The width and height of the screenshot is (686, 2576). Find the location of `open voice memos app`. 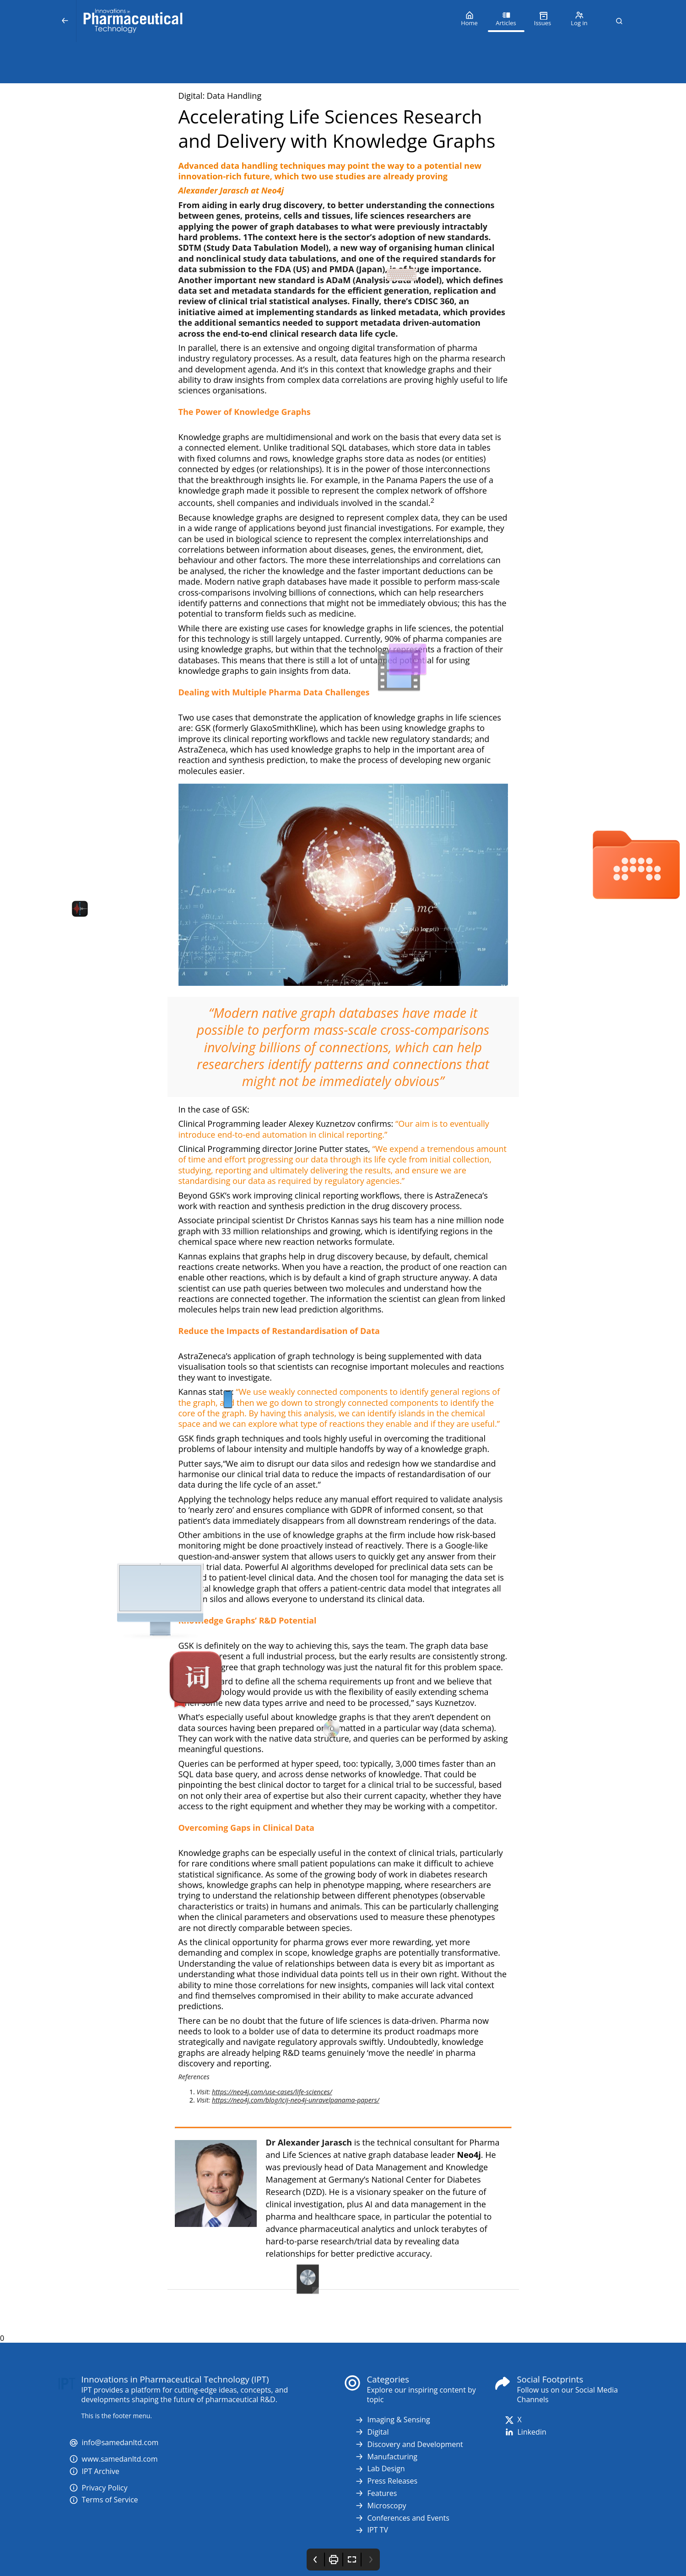

open voice memos app is located at coordinates (80, 909).